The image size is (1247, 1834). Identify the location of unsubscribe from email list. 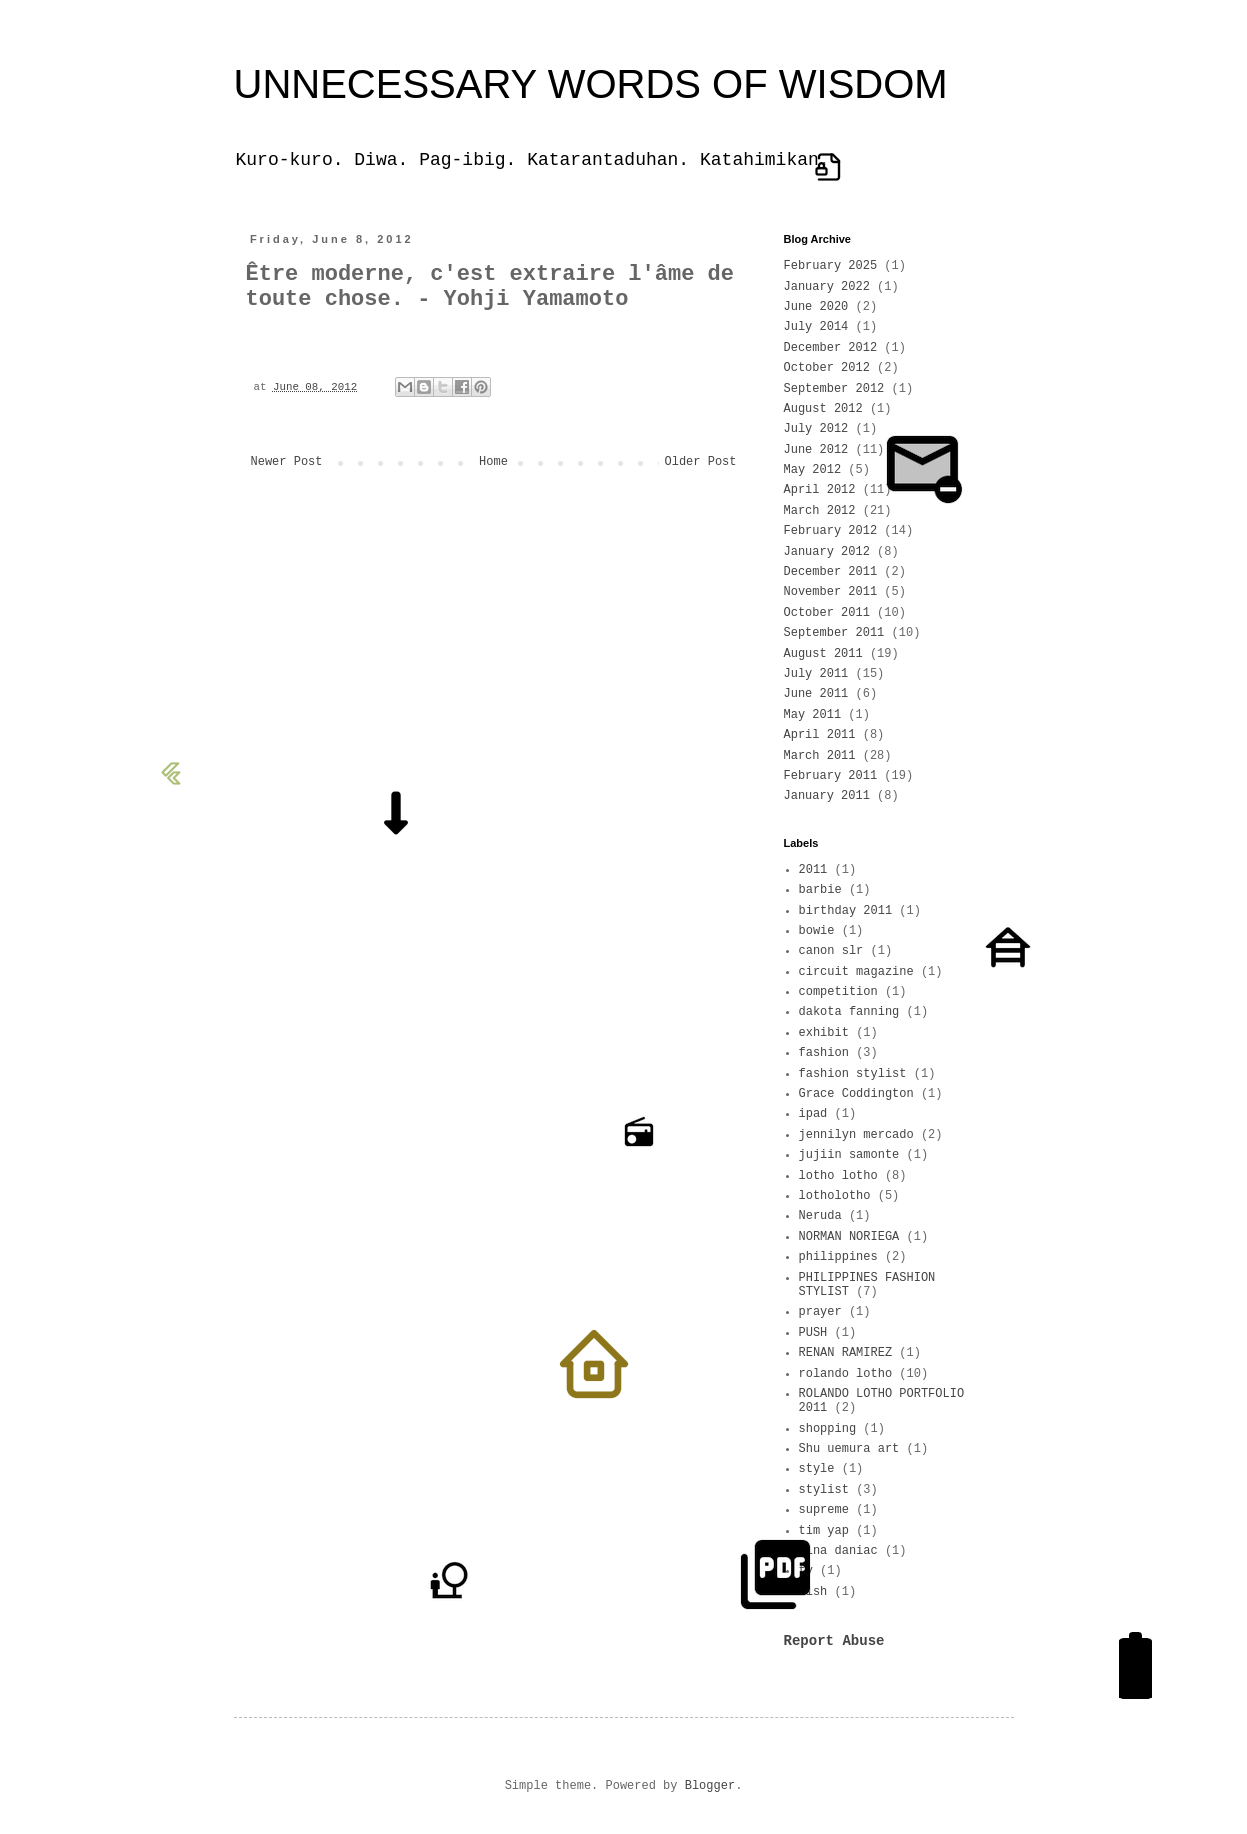
(922, 471).